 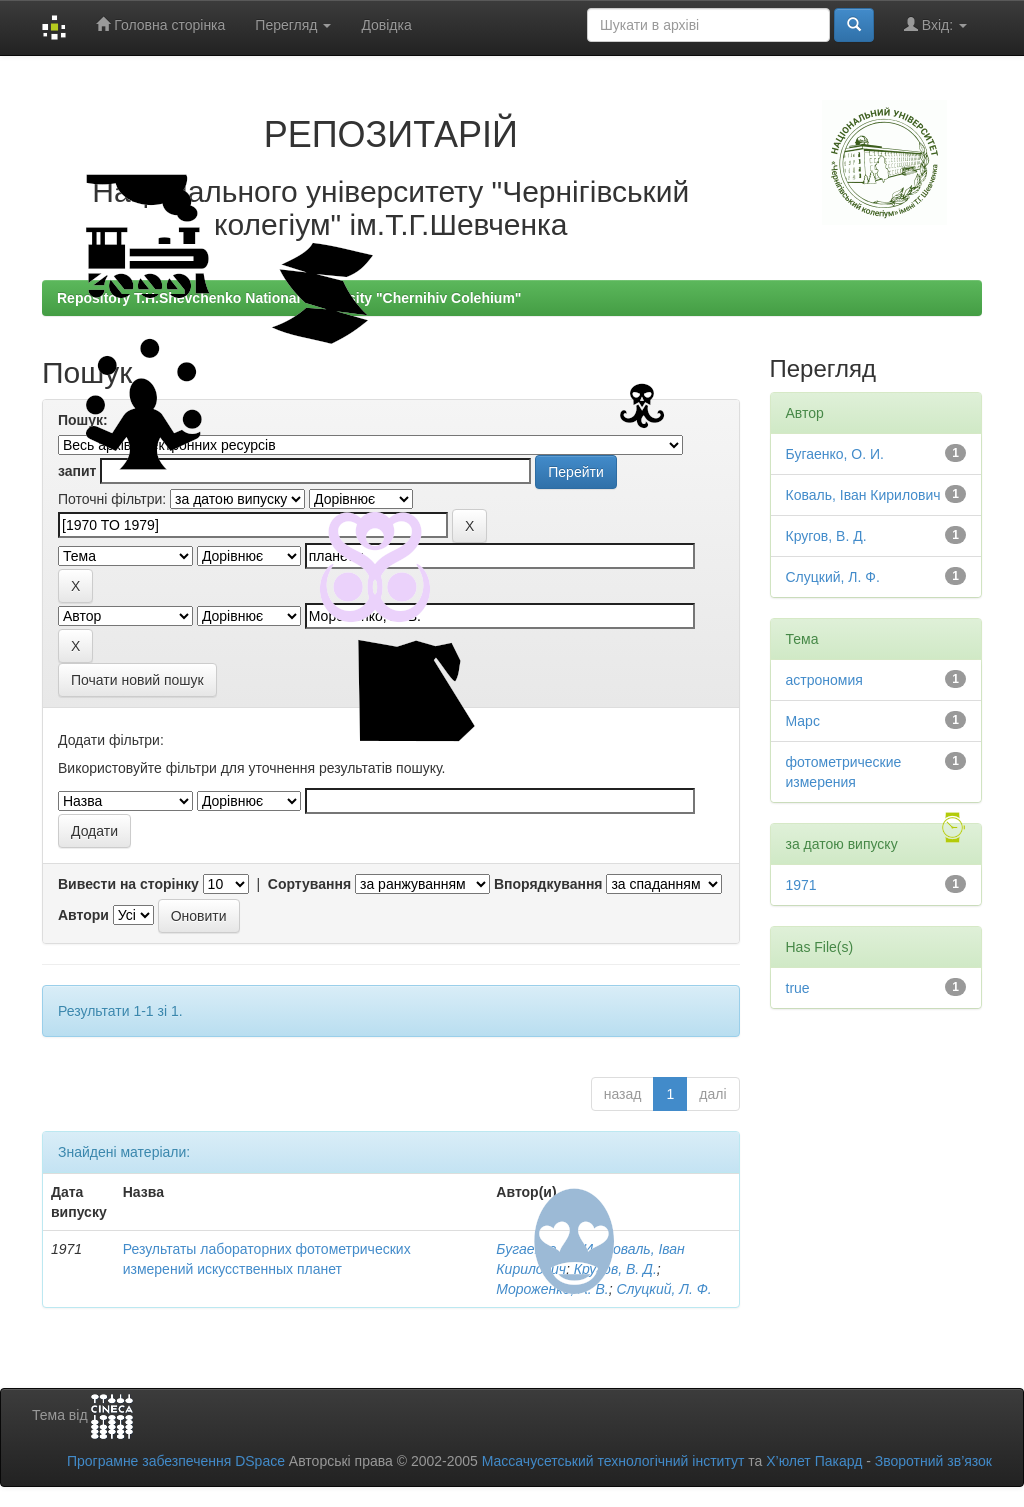 What do you see at coordinates (142, 404) in the screenshot?
I see `indicates a skill-based or dexterity game mode` at bounding box center [142, 404].